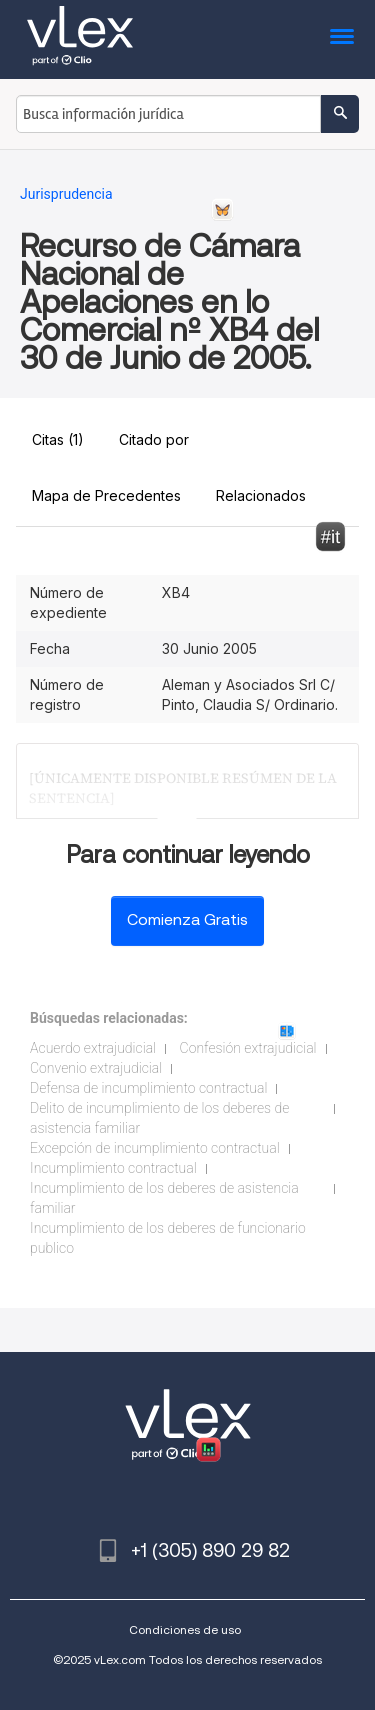  What do you see at coordinates (330, 536) in the screenshot?
I see `open hashit, a file hashing utility app` at bounding box center [330, 536].